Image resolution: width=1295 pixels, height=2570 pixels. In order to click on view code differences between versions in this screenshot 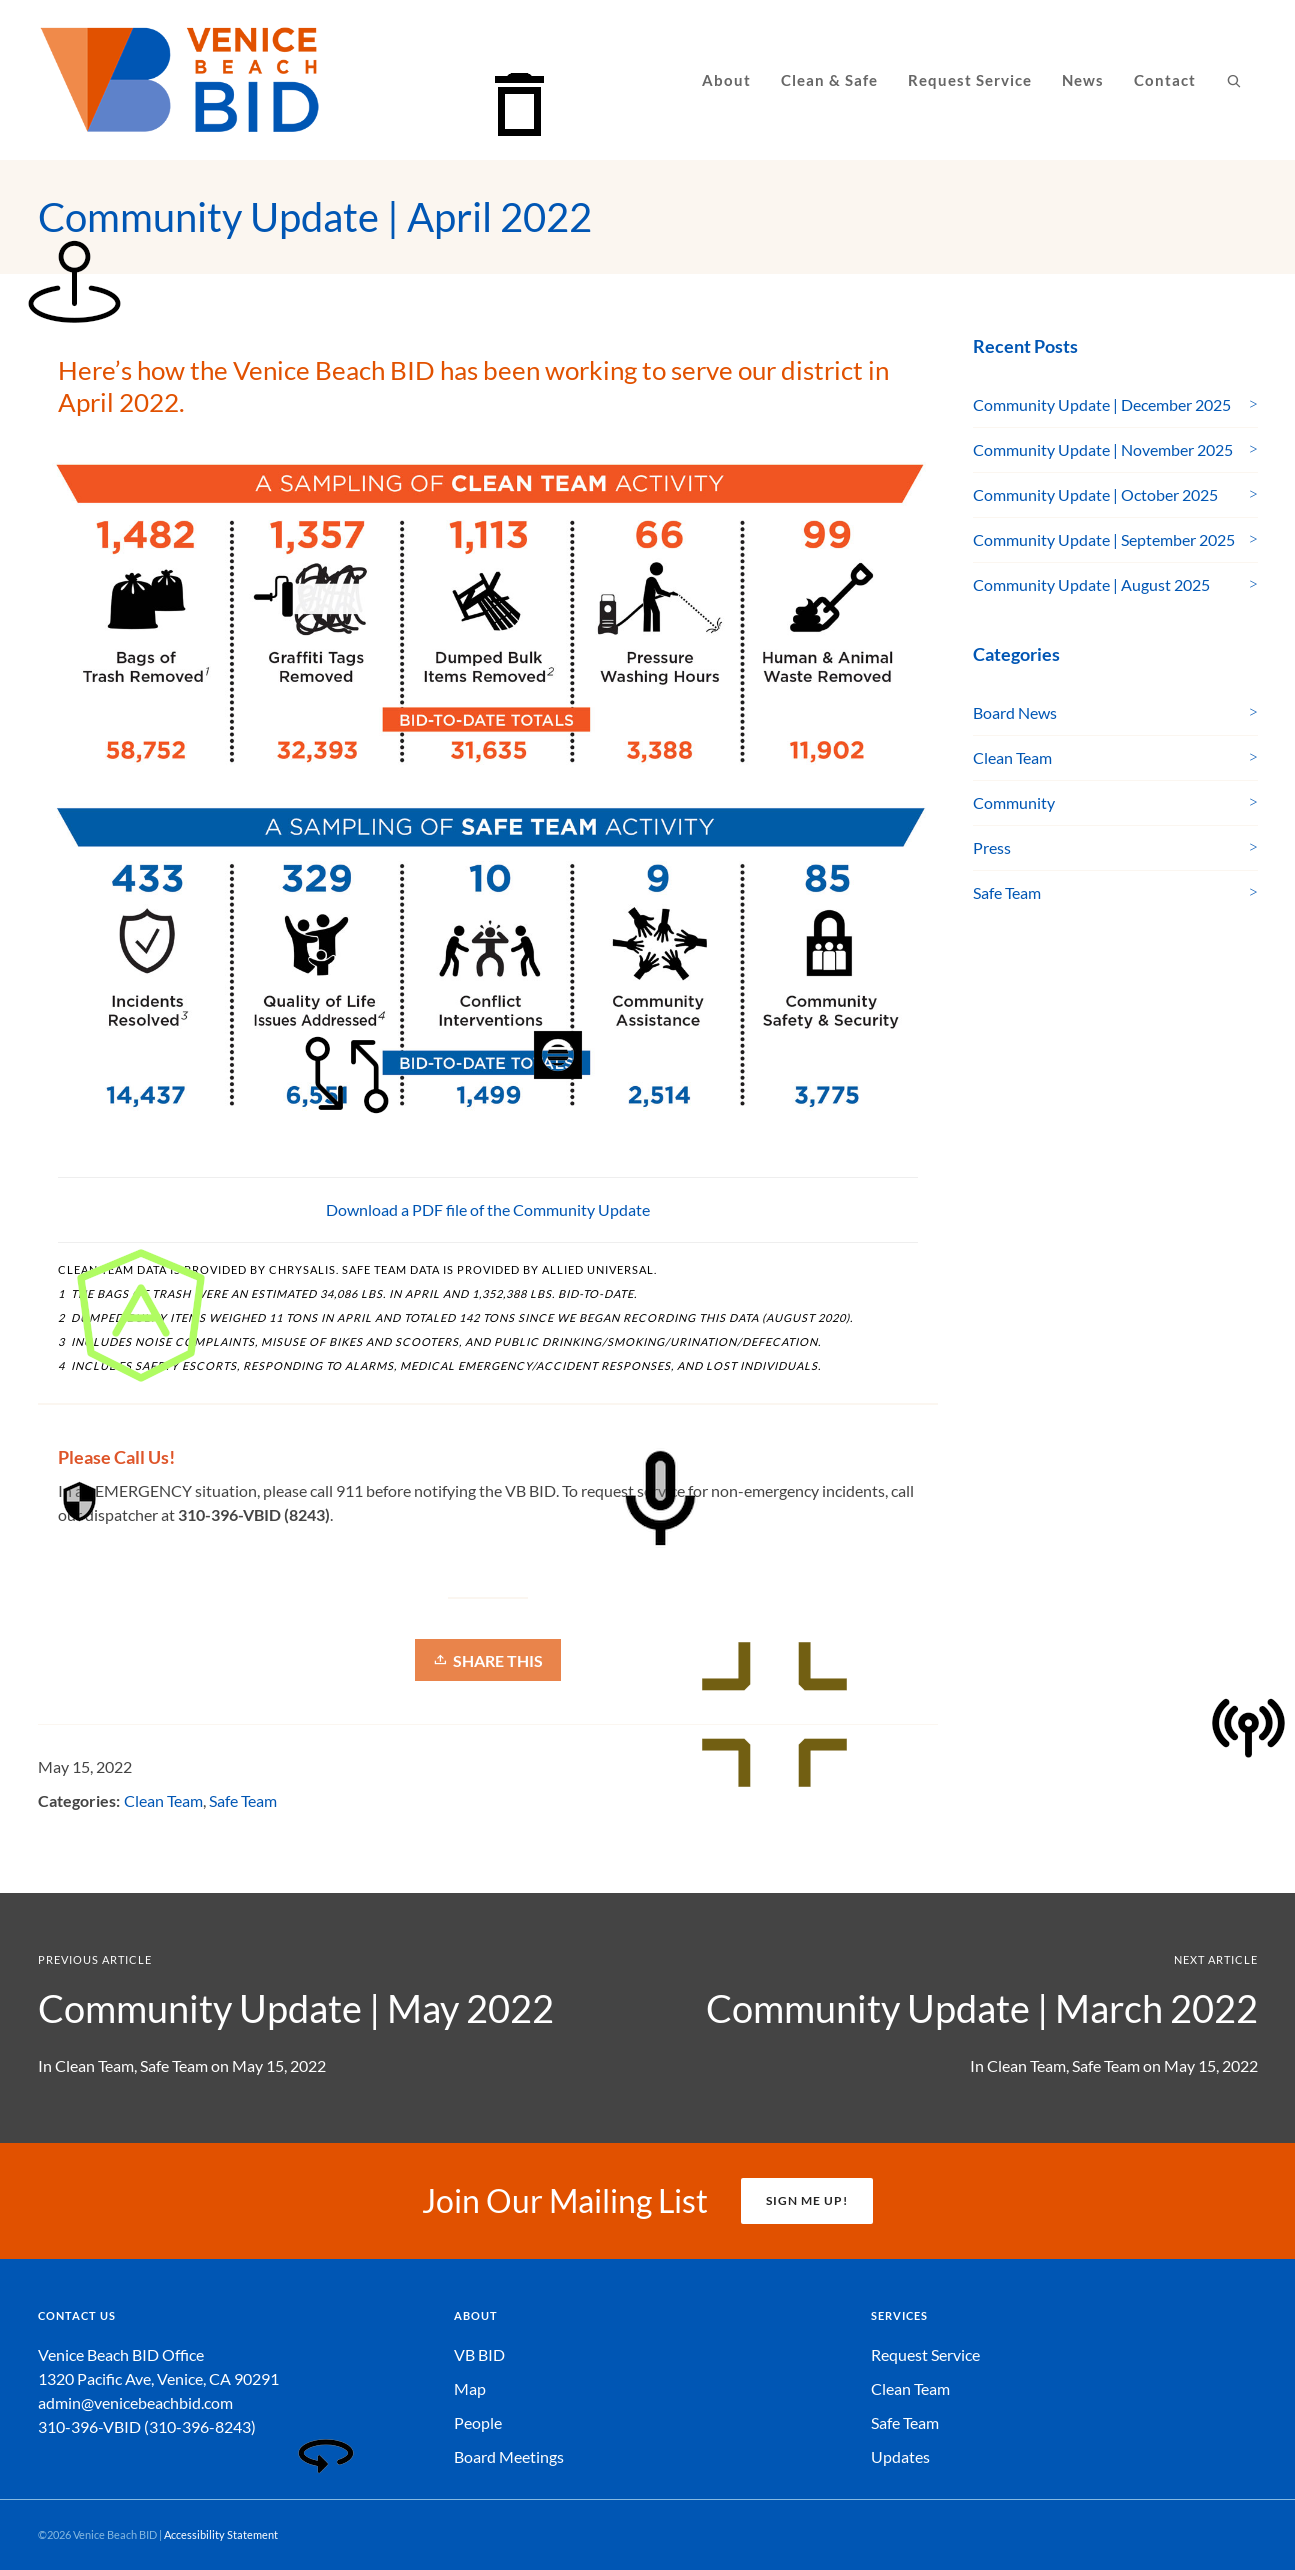, I will do `click(347, 1075)`.